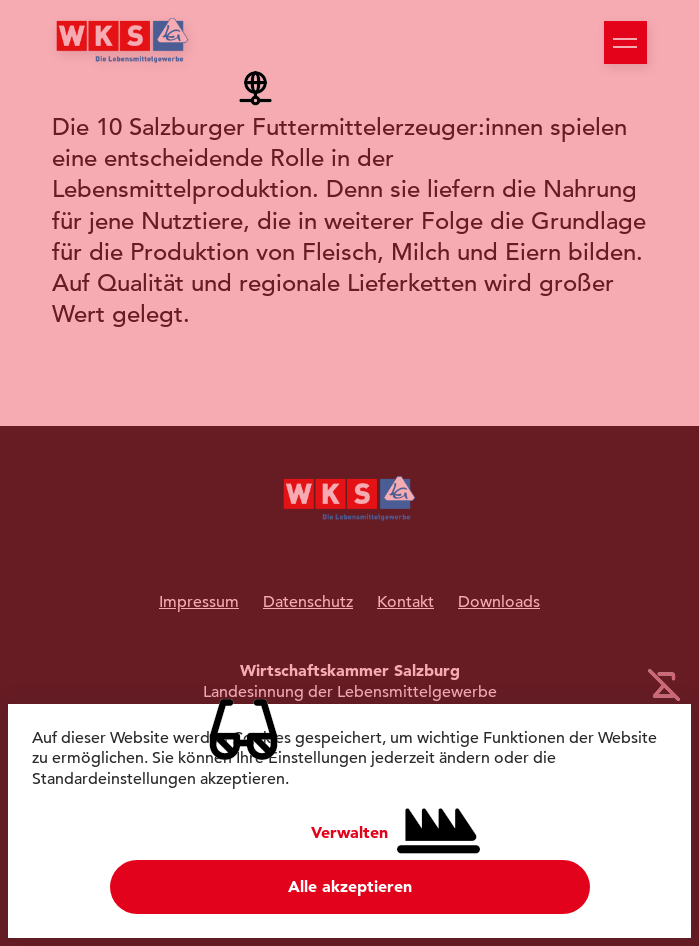 The height and width of the screenshot is (946, 699). Describe the element at coordinates (664, 685) in the screenshot. I see `disable automatic sum calculation` at that location.